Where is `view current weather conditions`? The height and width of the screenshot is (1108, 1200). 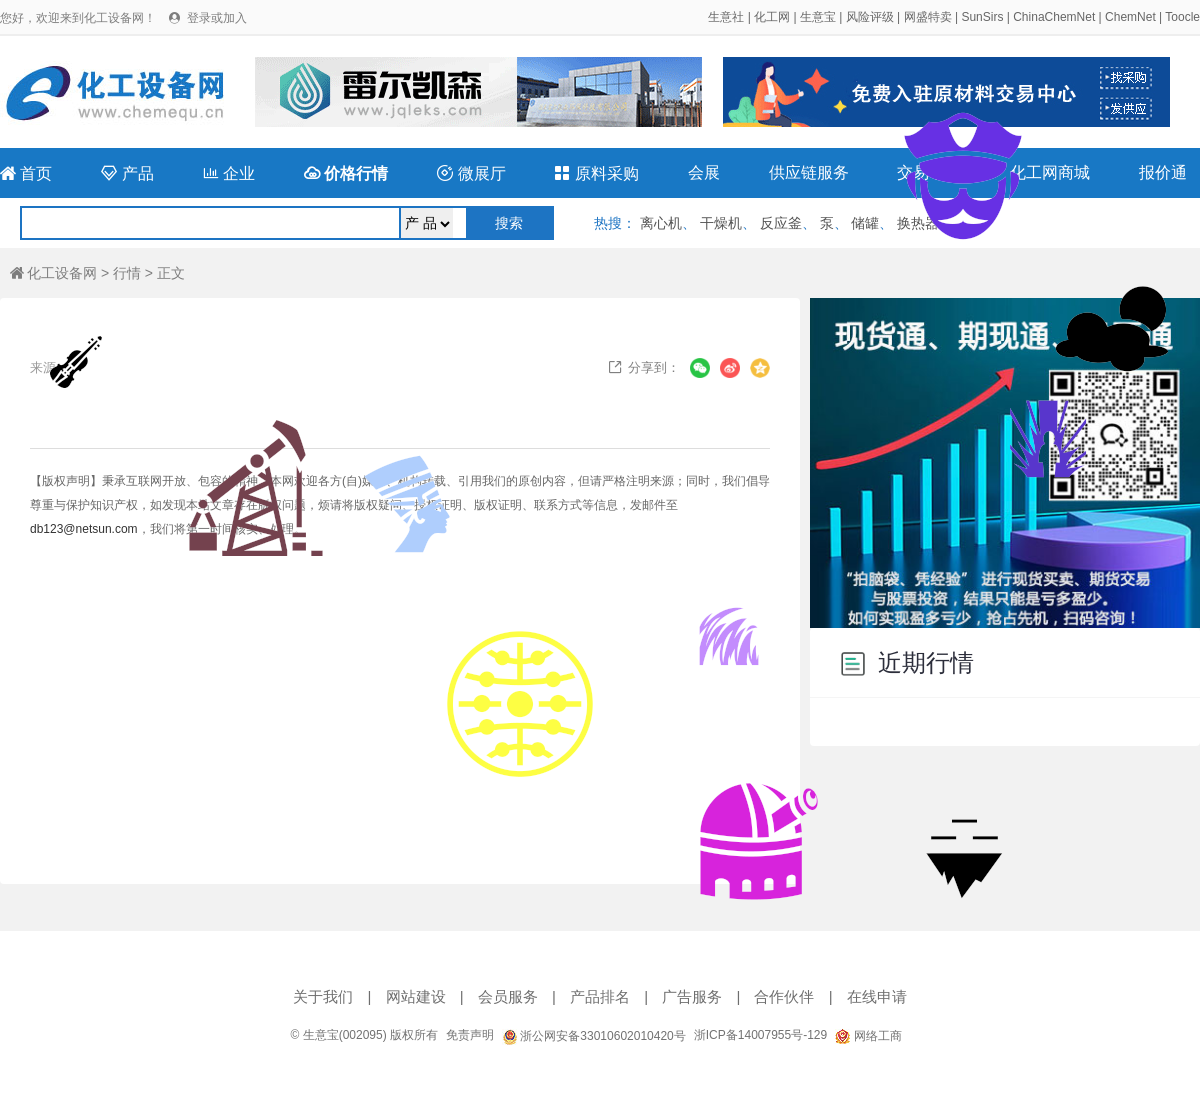
view current weather conditions is located at coordinates (1112, 331).